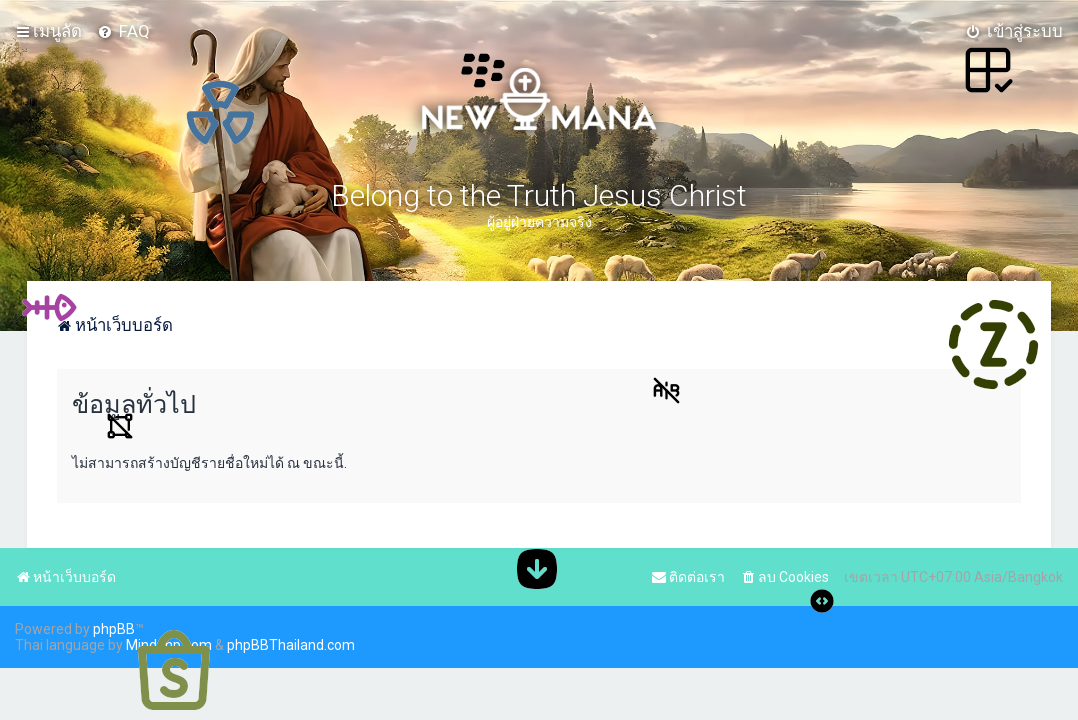 The width and height of the screenshot is (1078, 720). What do you see at coordinates (822, 601) in the screenshot?
I see `access code editor or developer tools` at bounding box center [822, 601].